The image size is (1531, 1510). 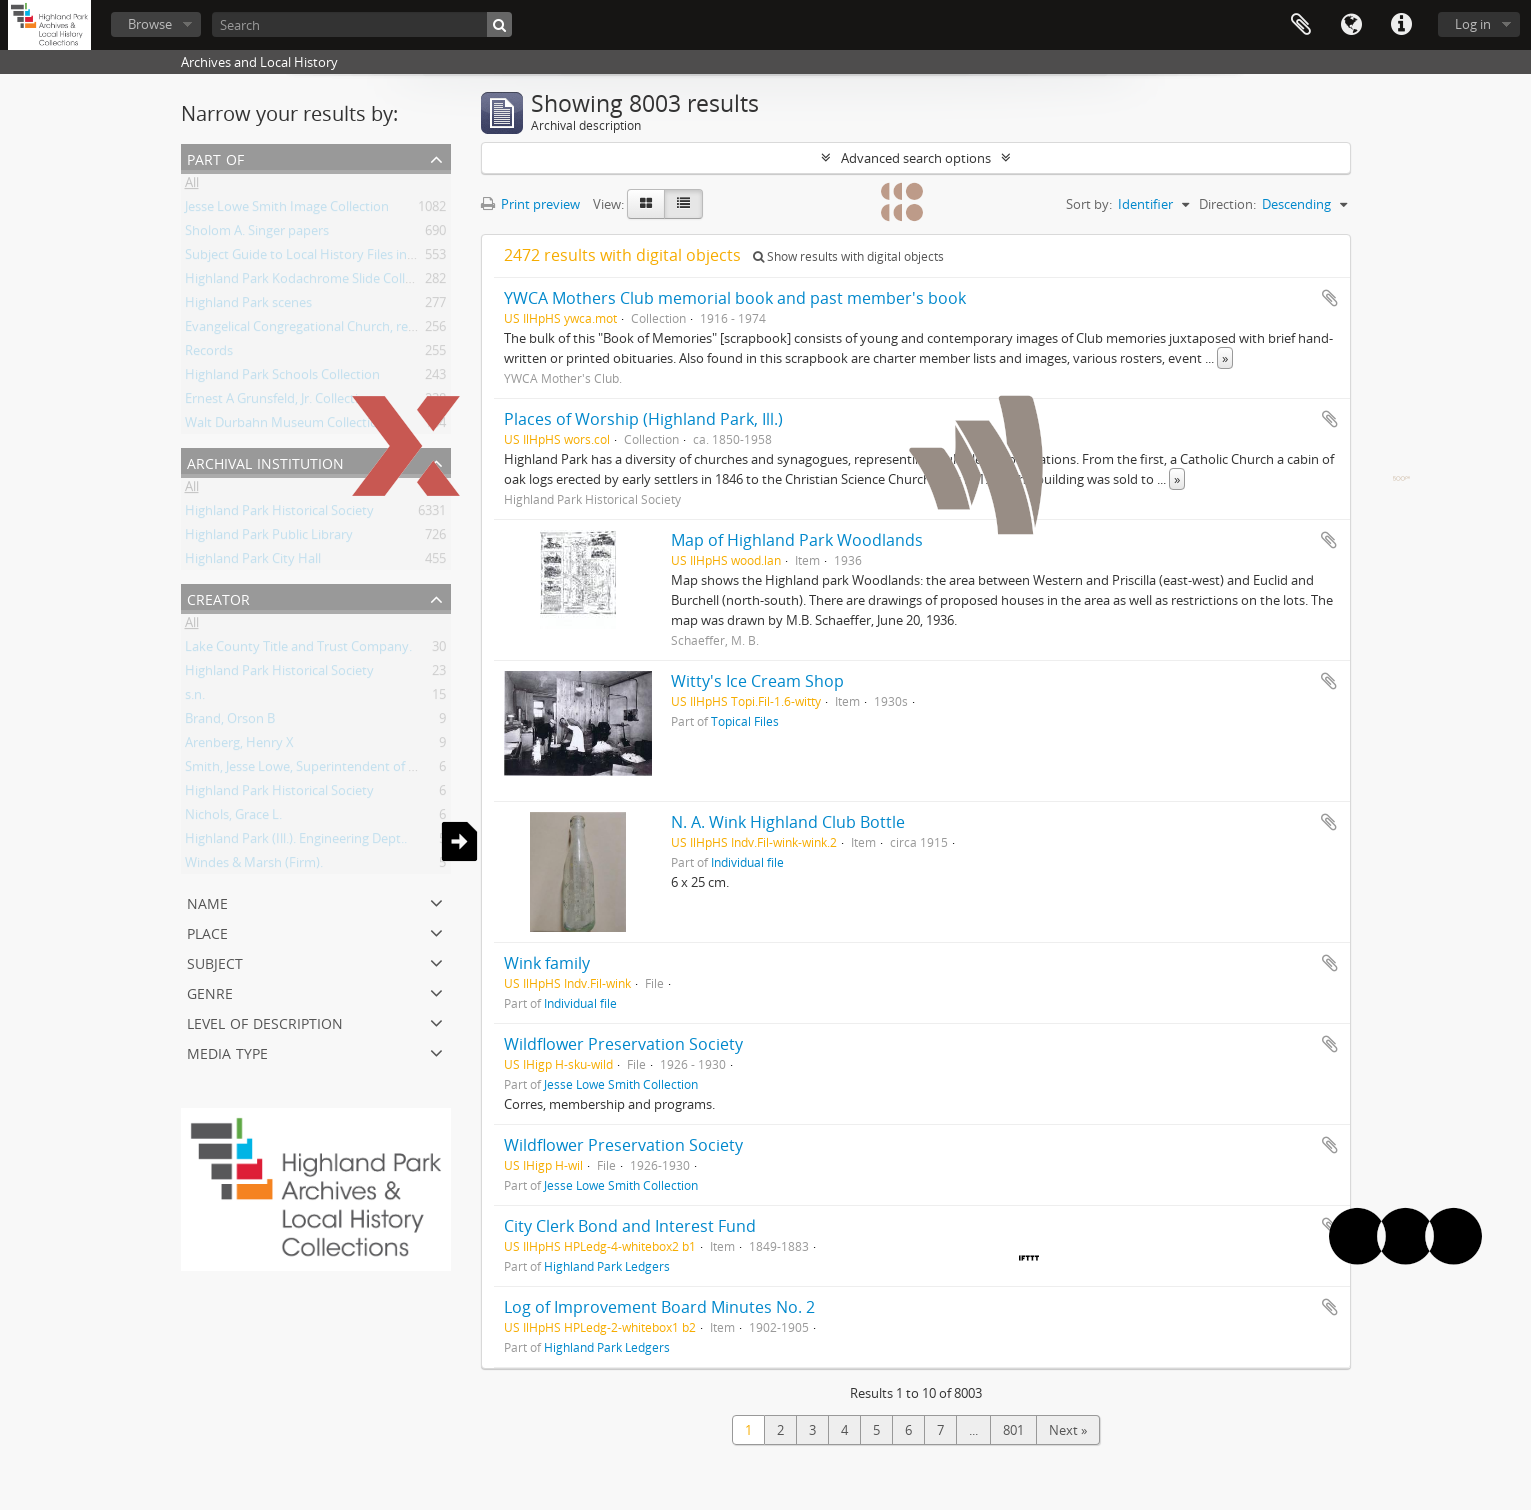 What do you see at coordinates (459, 841) in the screenshot?
I see `transfer or export a file` at bounding box center [459, 841].